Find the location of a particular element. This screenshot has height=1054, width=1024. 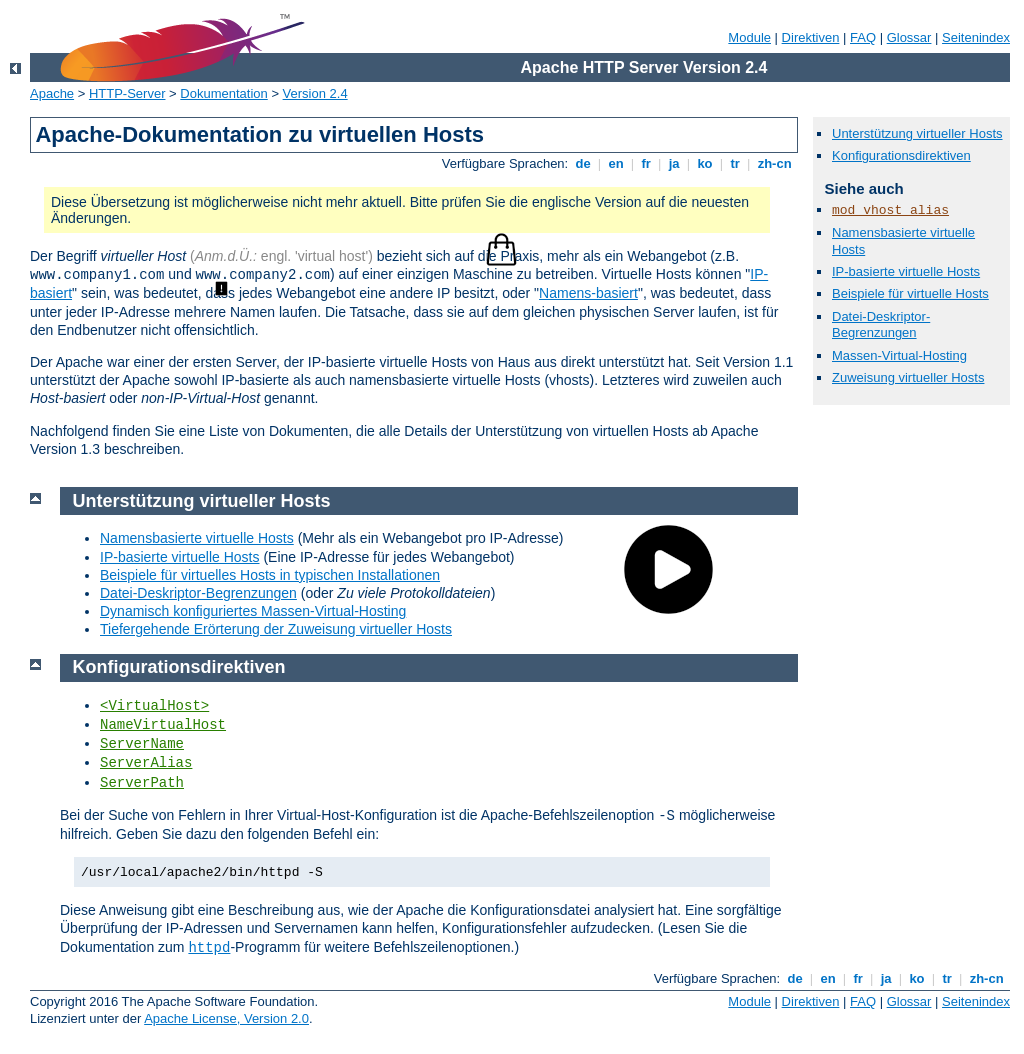

view your shopping bag is located at coordinates (501, 249).